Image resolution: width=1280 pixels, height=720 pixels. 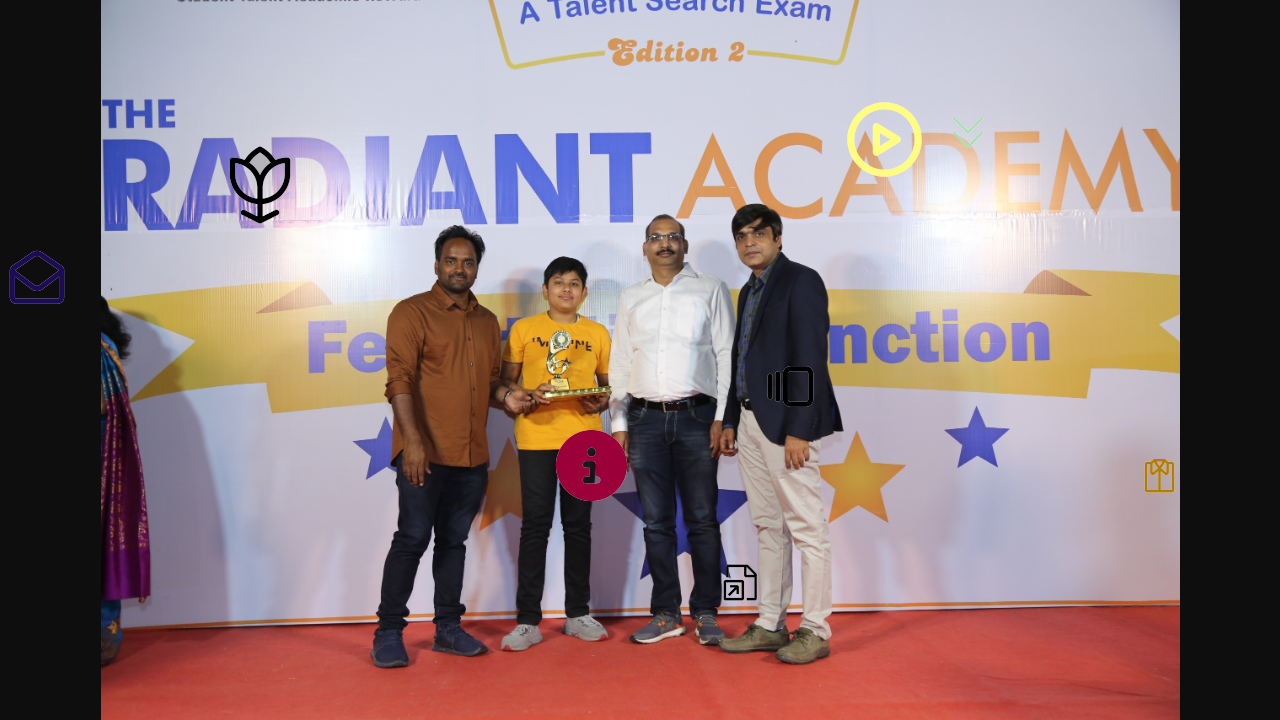 I want to click on create a symbolic link to this file, so click(x=741, y=582).